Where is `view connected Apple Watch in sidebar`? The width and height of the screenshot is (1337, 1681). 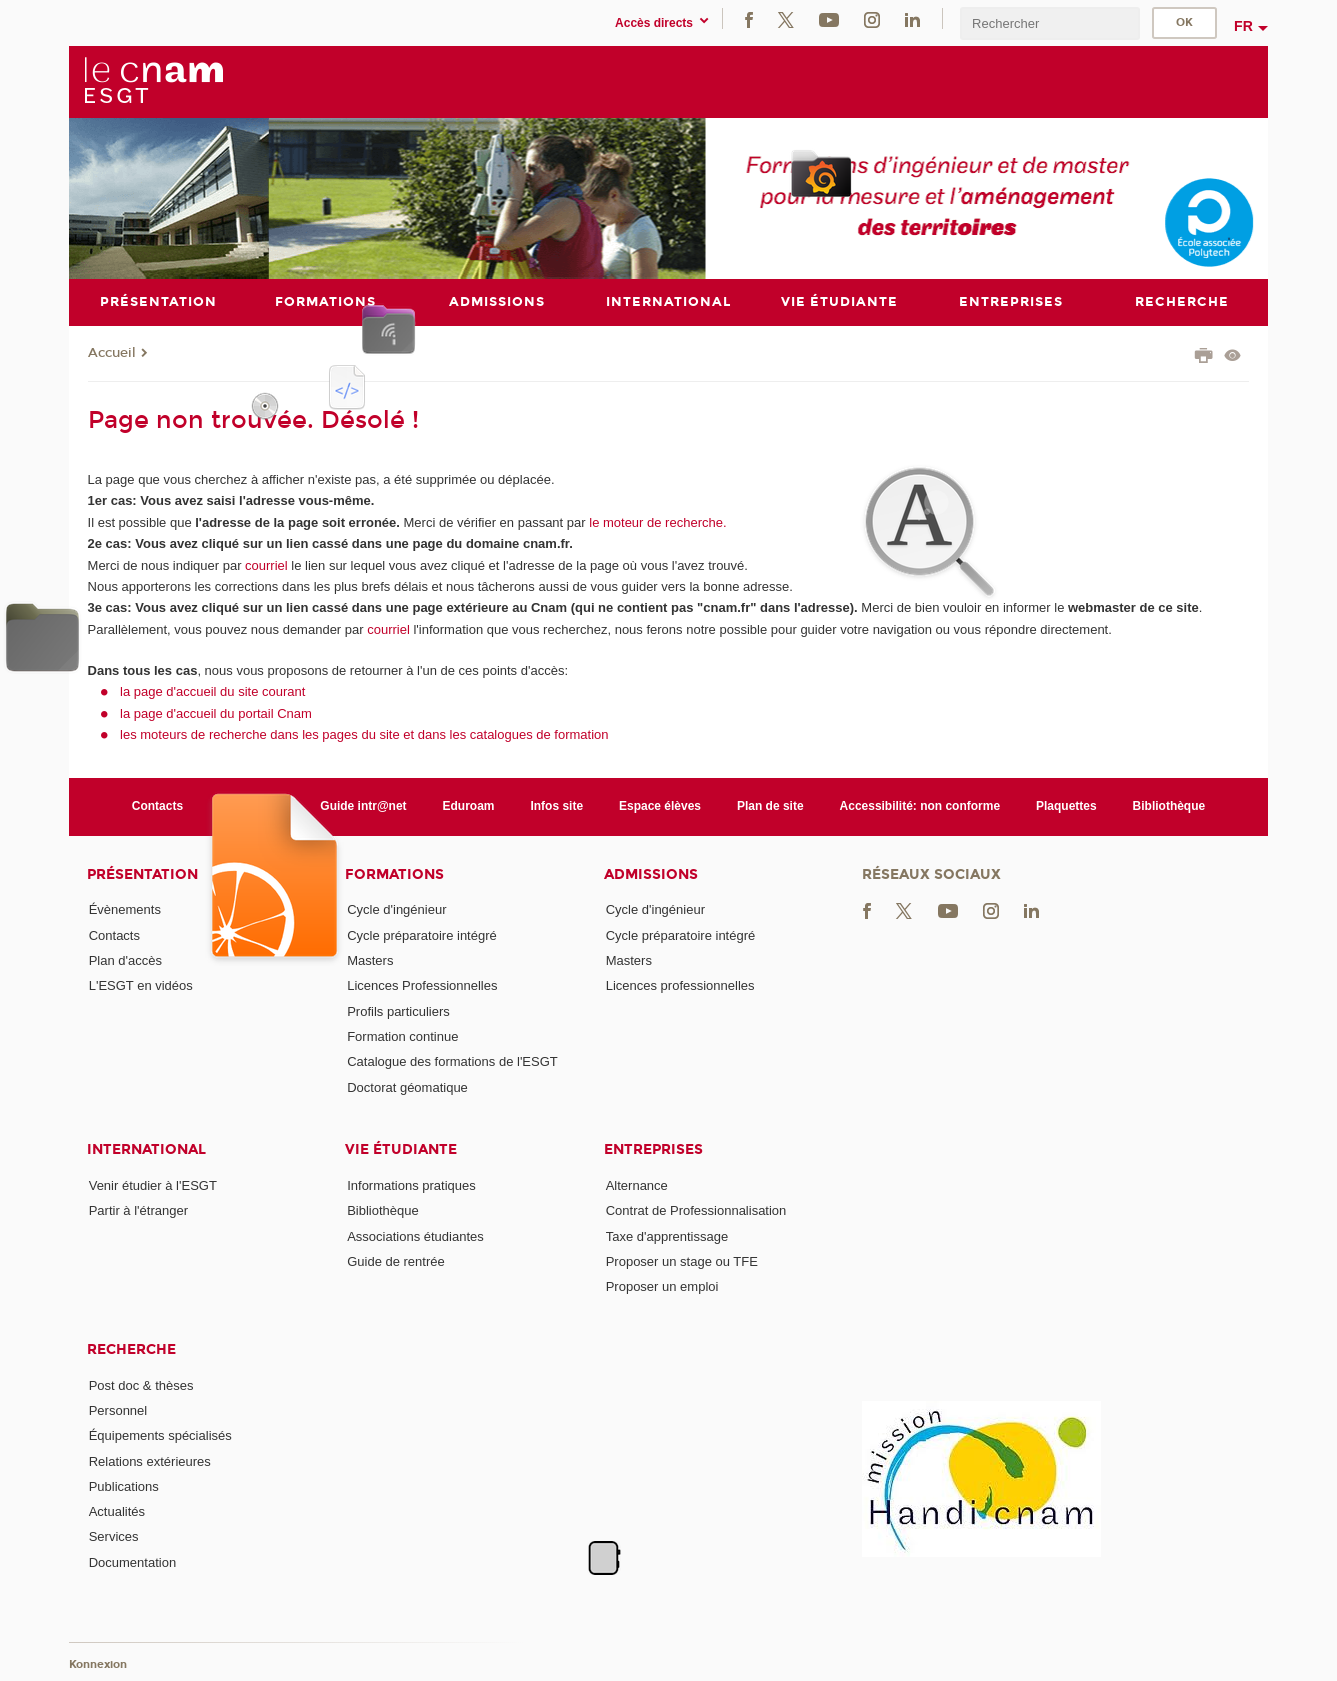 view connected Apple Watch in sidebar is located at coordinates (604, 1558).